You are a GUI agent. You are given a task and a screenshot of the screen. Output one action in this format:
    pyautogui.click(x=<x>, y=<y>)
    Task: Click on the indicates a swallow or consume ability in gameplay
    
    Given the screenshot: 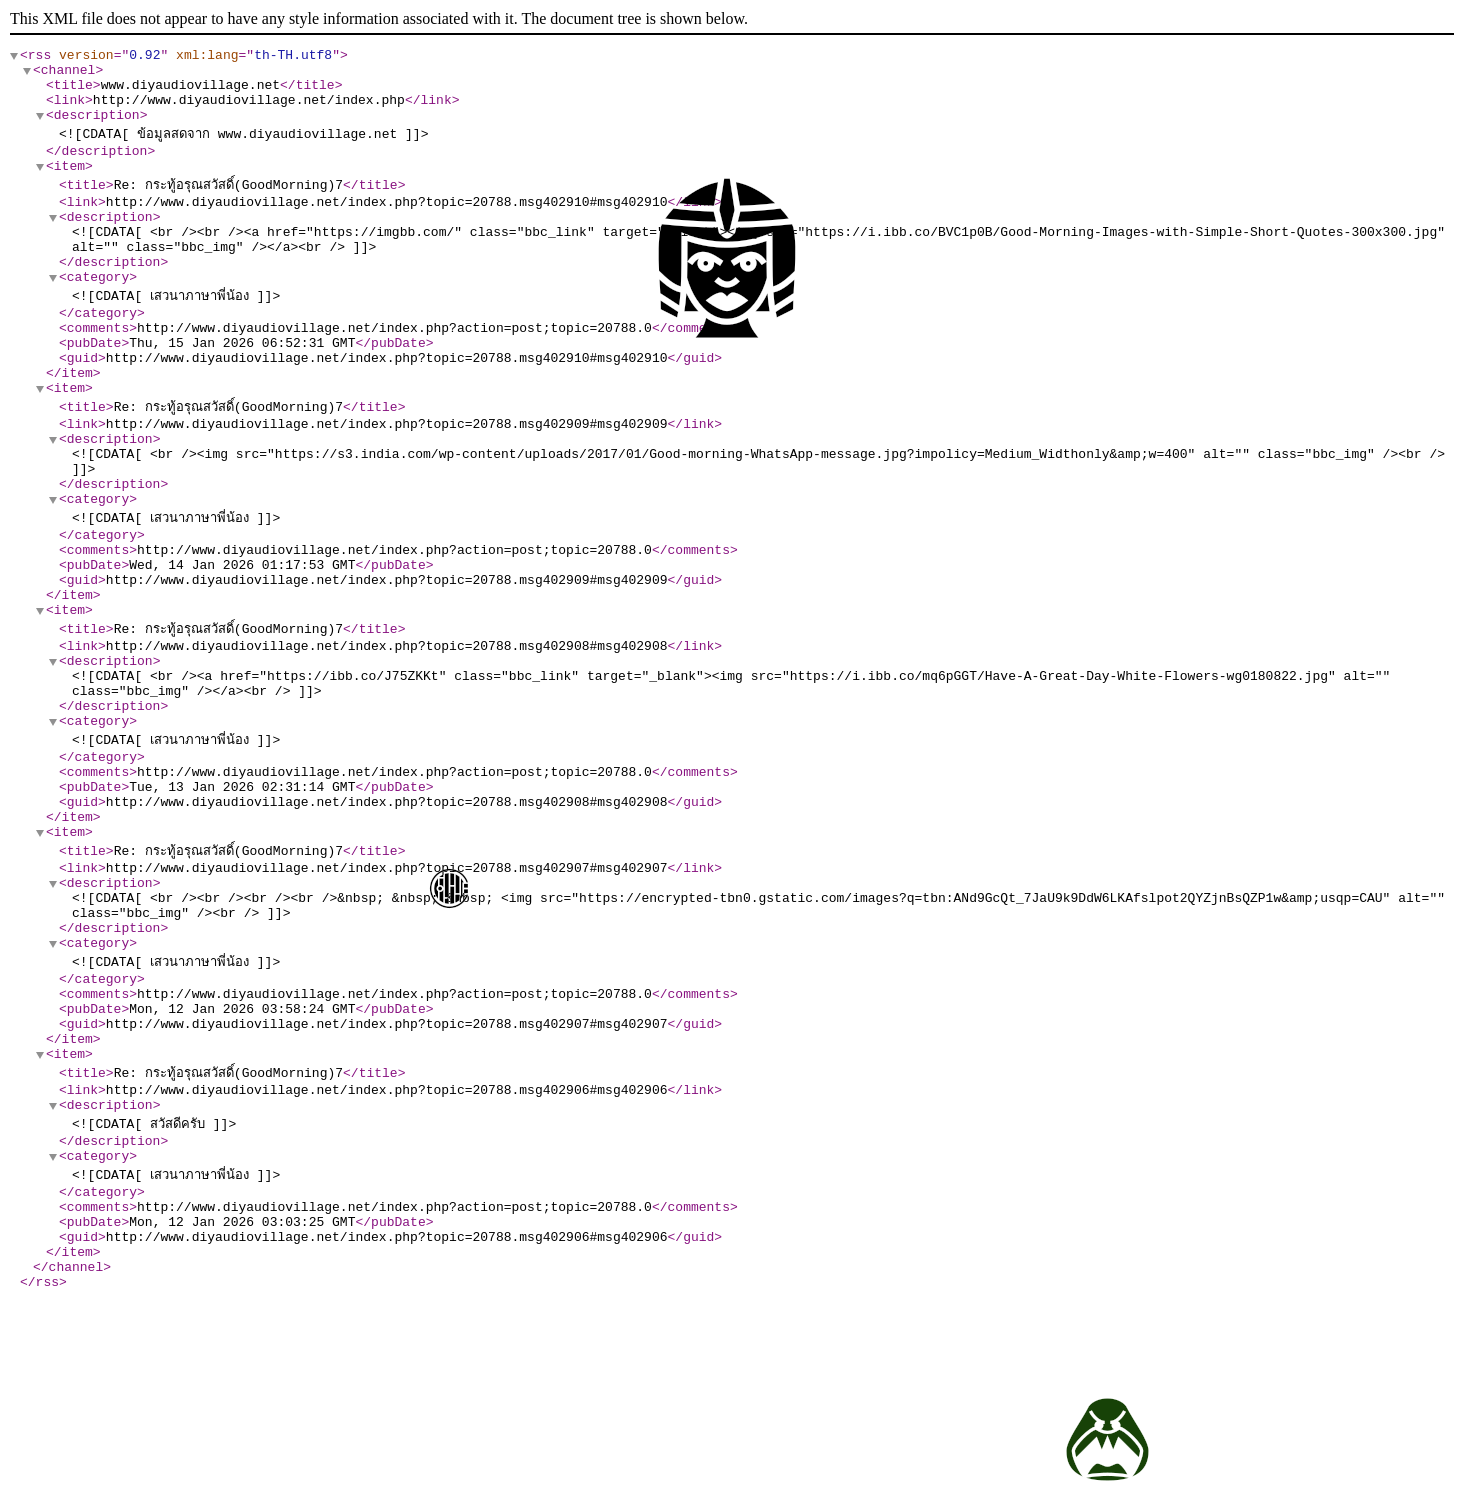 What is the action you would take?
    pyautogui.click(x=1107, y=1439)
    